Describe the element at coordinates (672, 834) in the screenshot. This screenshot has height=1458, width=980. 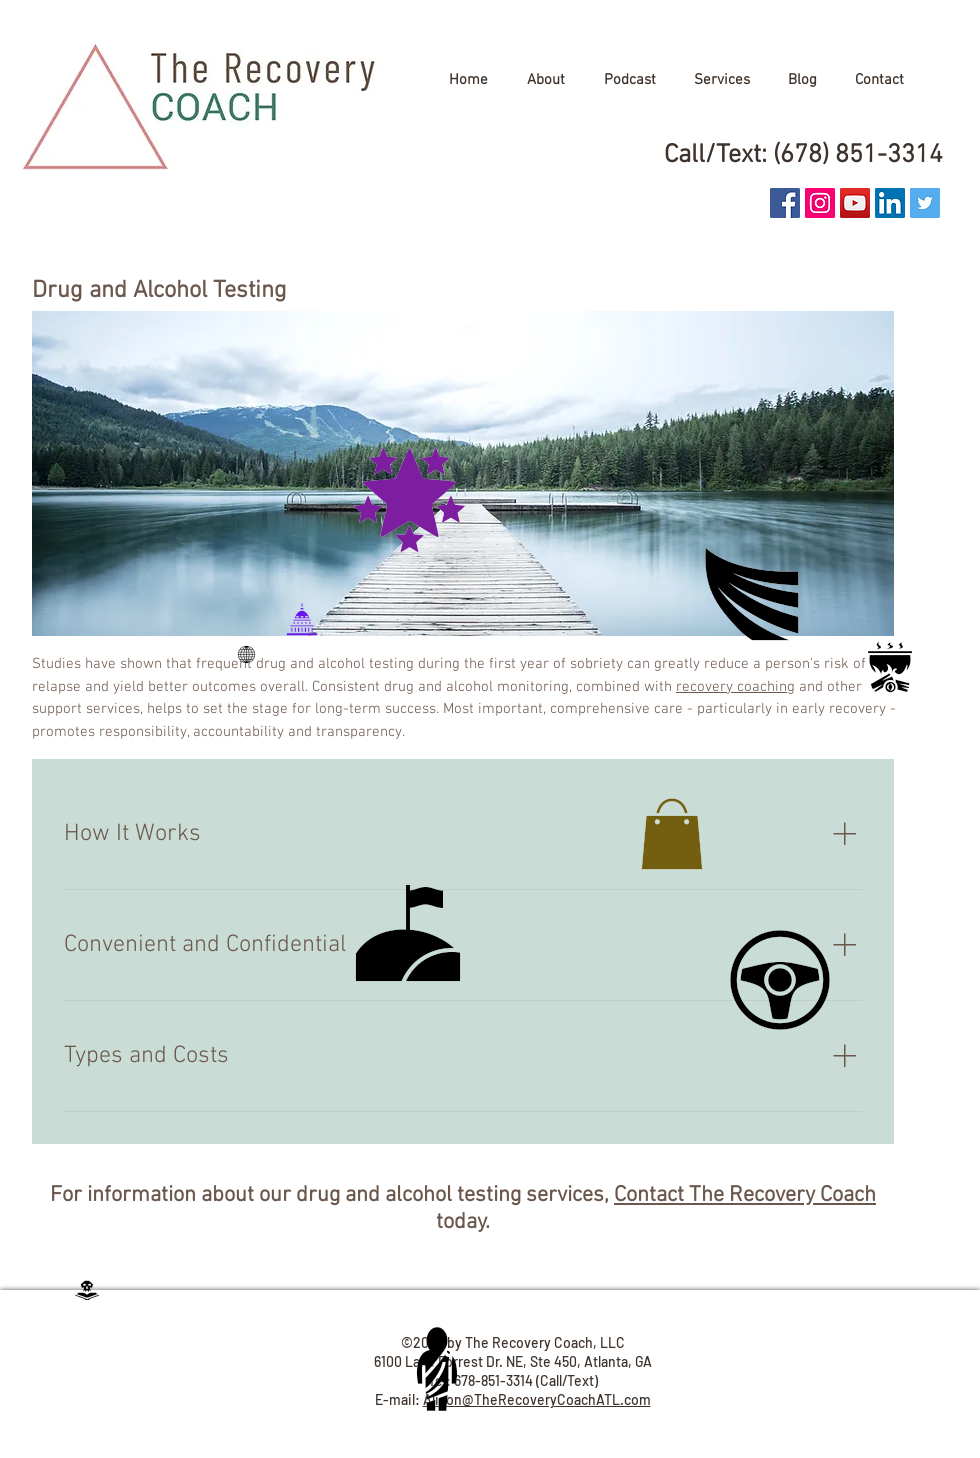
I see `view your shopping cart` at that location.